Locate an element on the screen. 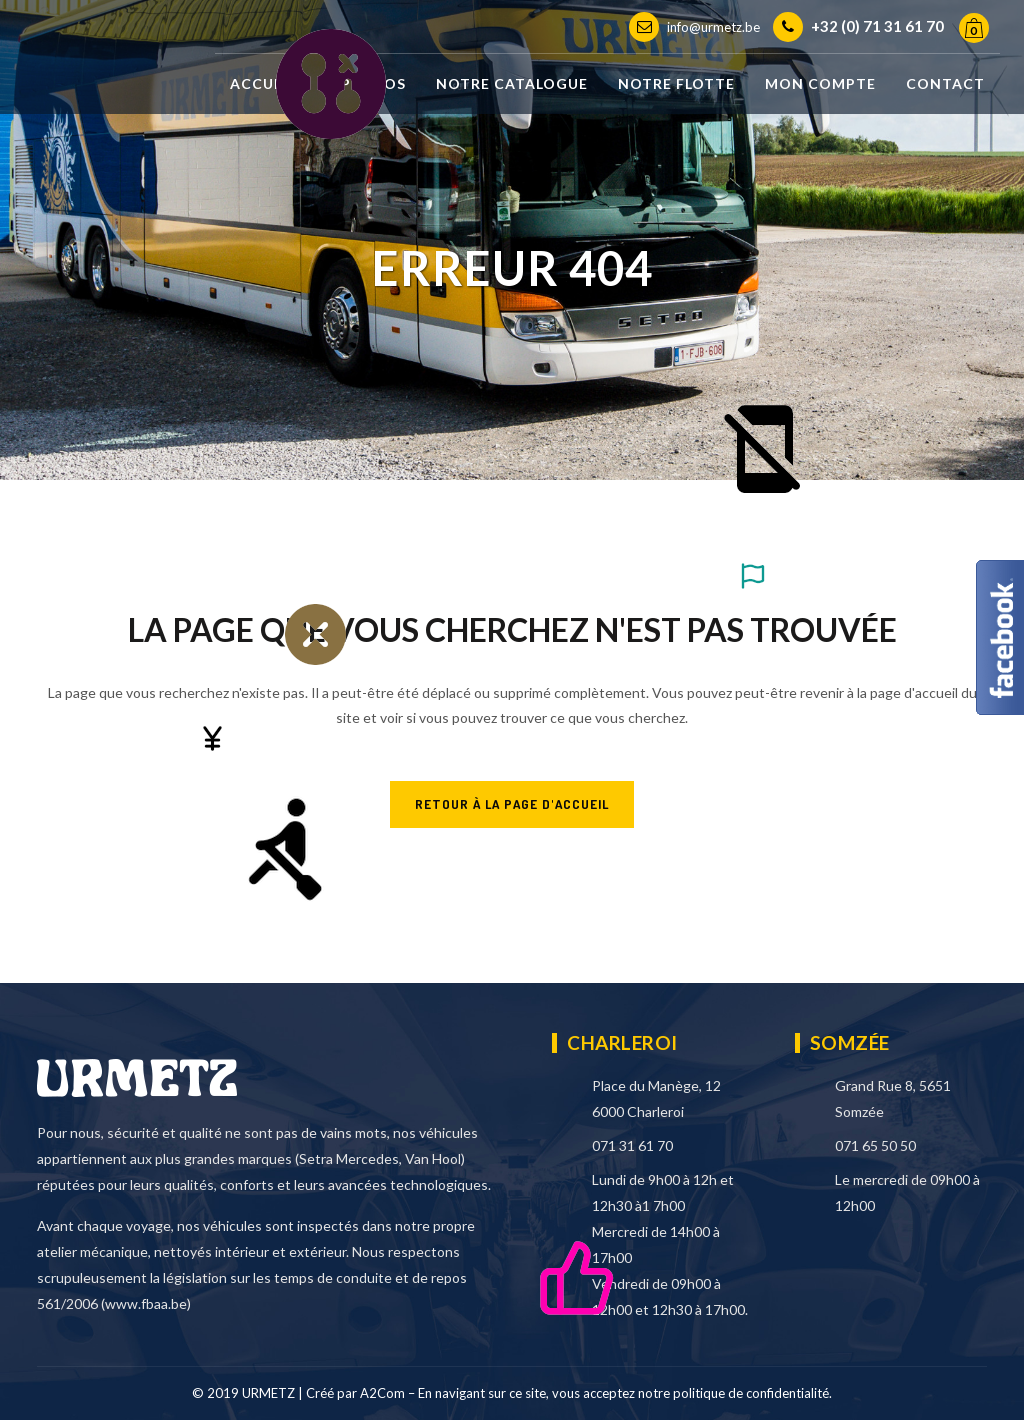  like or approve content is located at coordinates (577, 1278).